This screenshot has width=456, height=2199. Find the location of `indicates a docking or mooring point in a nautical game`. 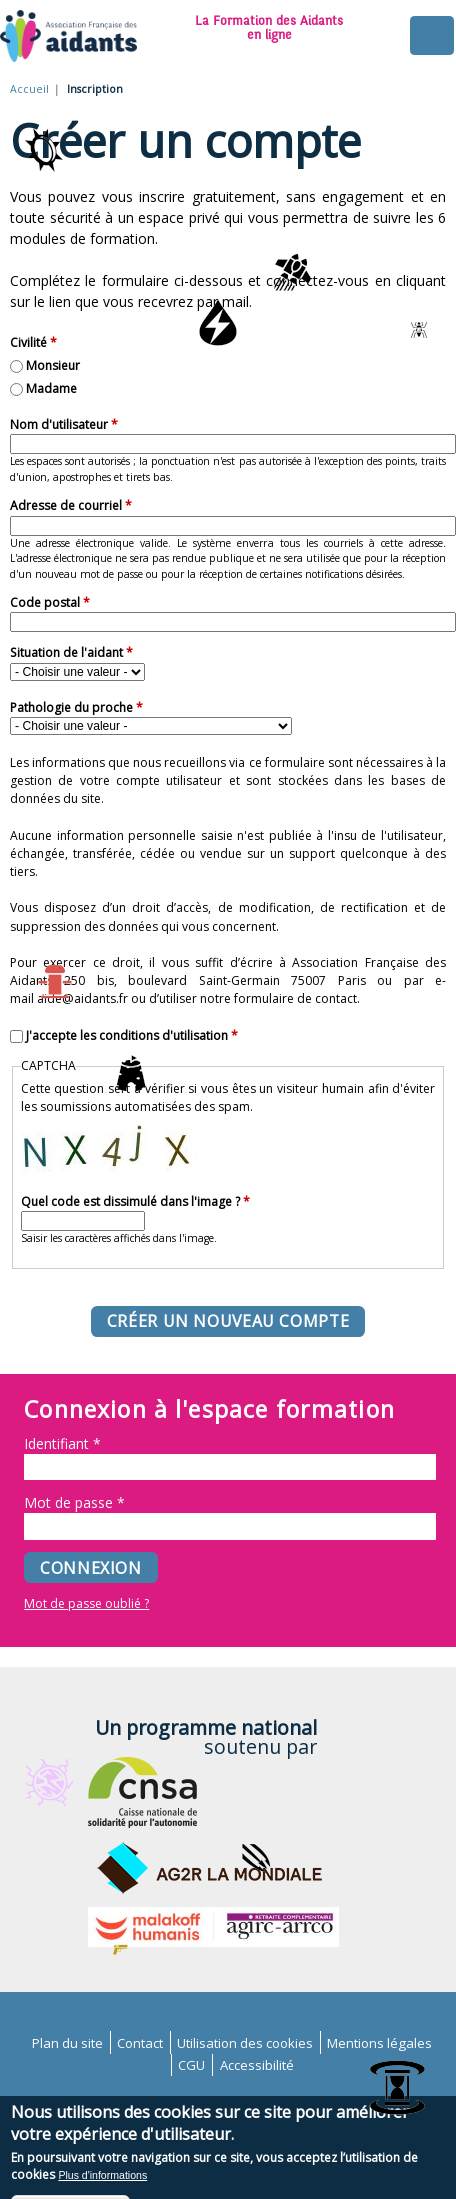

indicates a docking or mooring point in a nautical game is located at coordinates (55, 981).